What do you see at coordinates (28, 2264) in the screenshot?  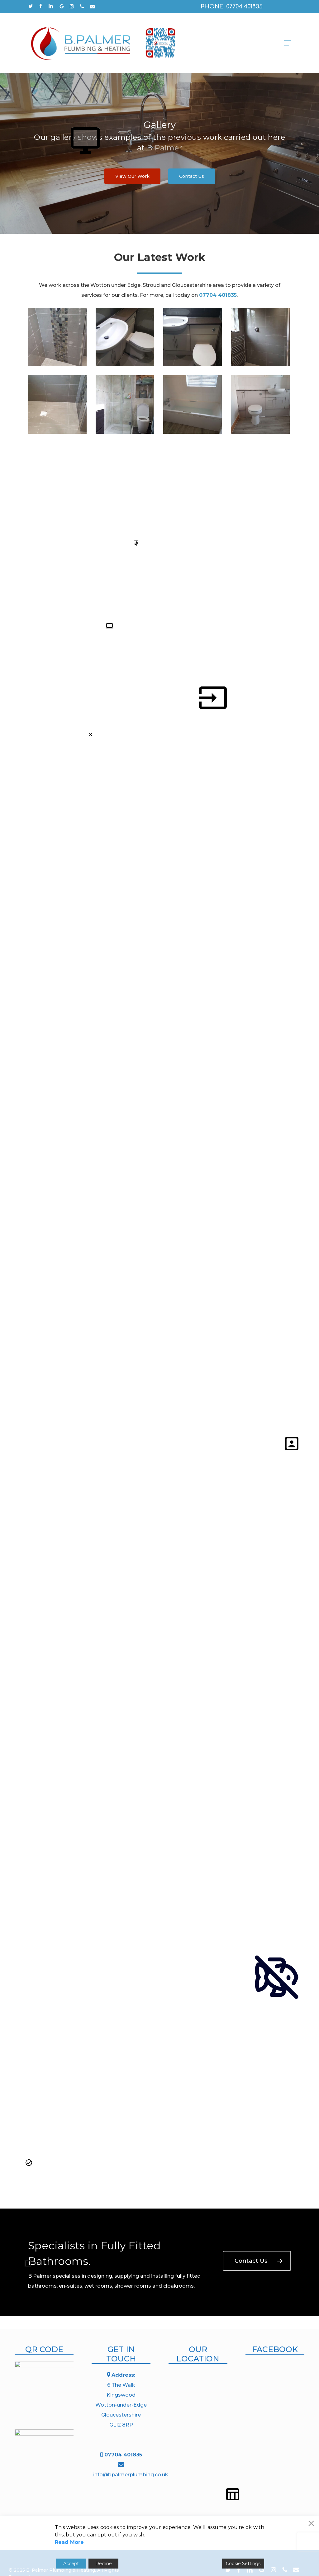 I see `paste content from clipboard` at bounding box center [28, 2264].